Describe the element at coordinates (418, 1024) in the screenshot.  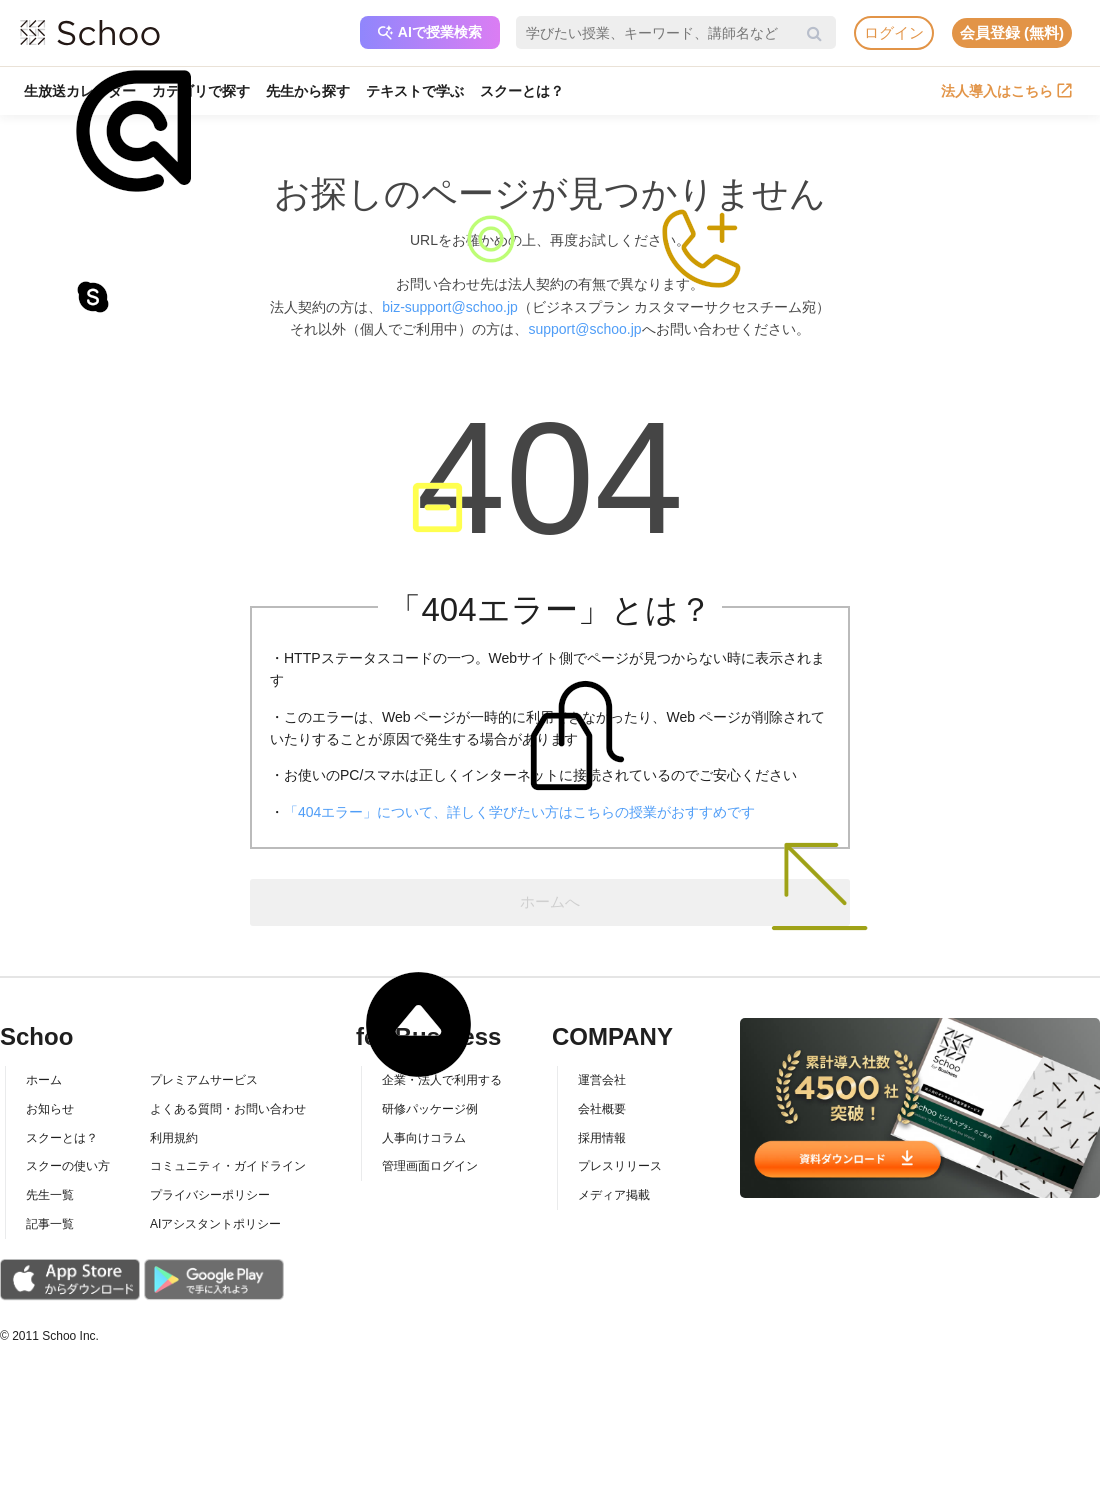
I see `expand or collapse a section upward` at that location.